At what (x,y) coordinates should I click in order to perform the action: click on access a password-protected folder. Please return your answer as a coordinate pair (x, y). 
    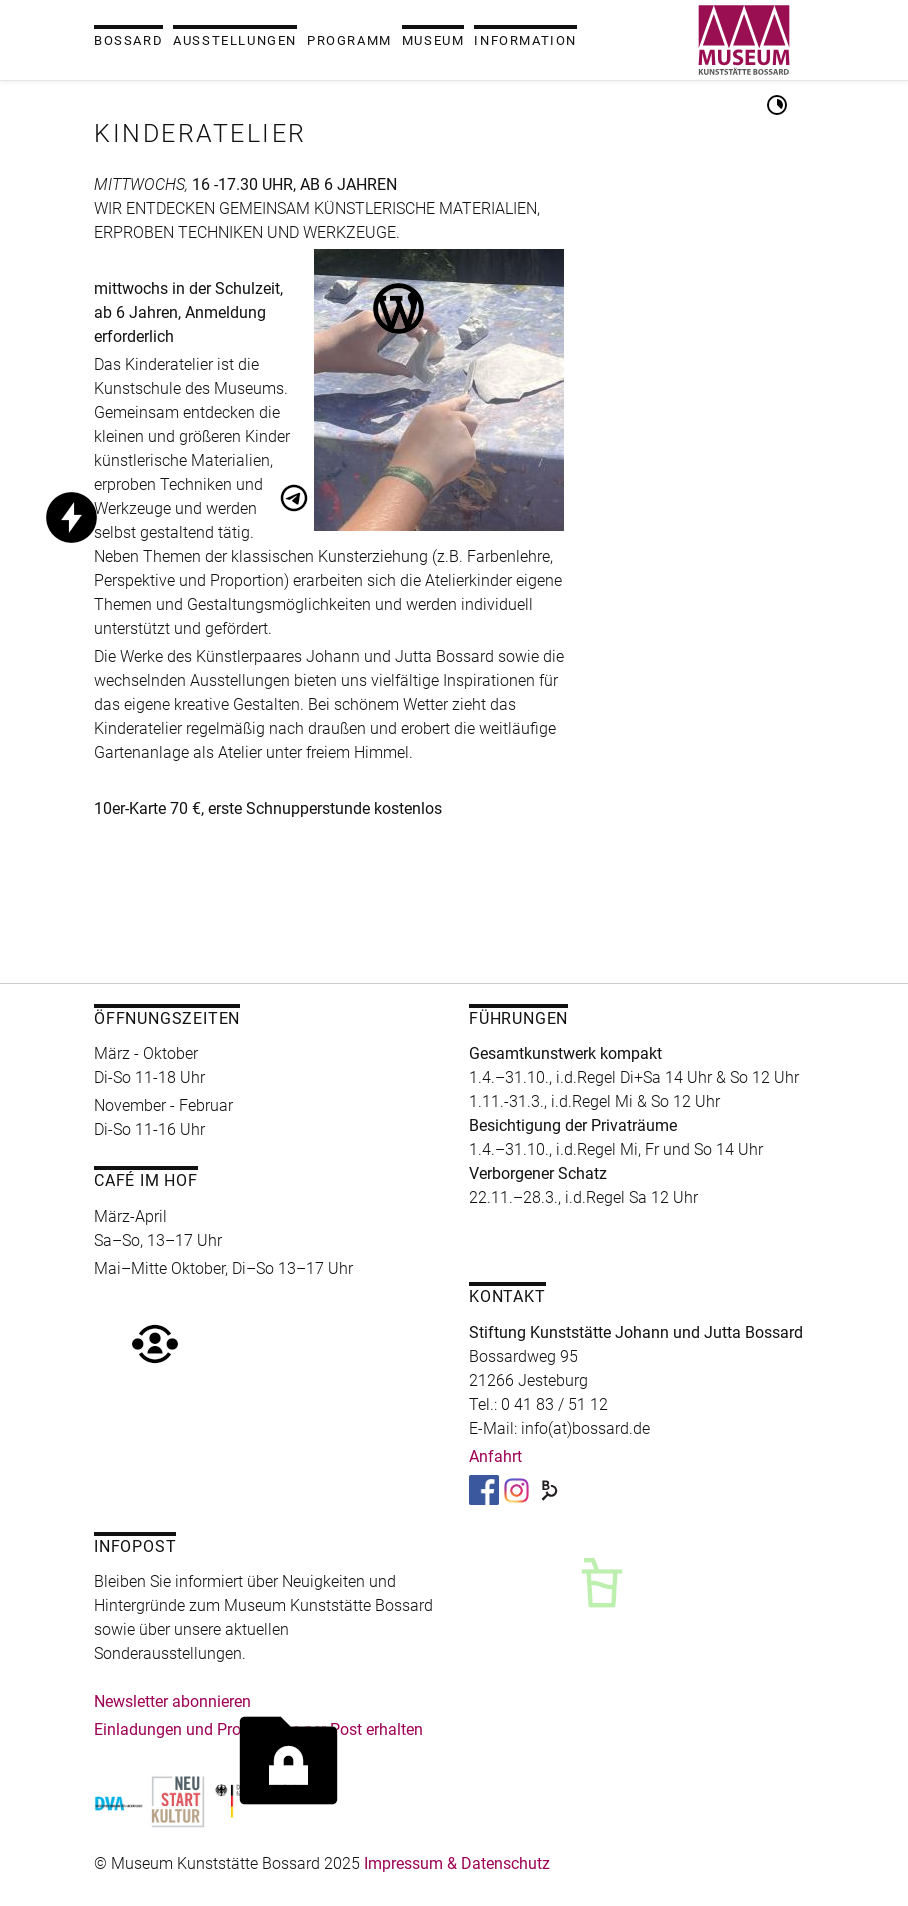
    Looking at the image, I should click on (288, 1760).